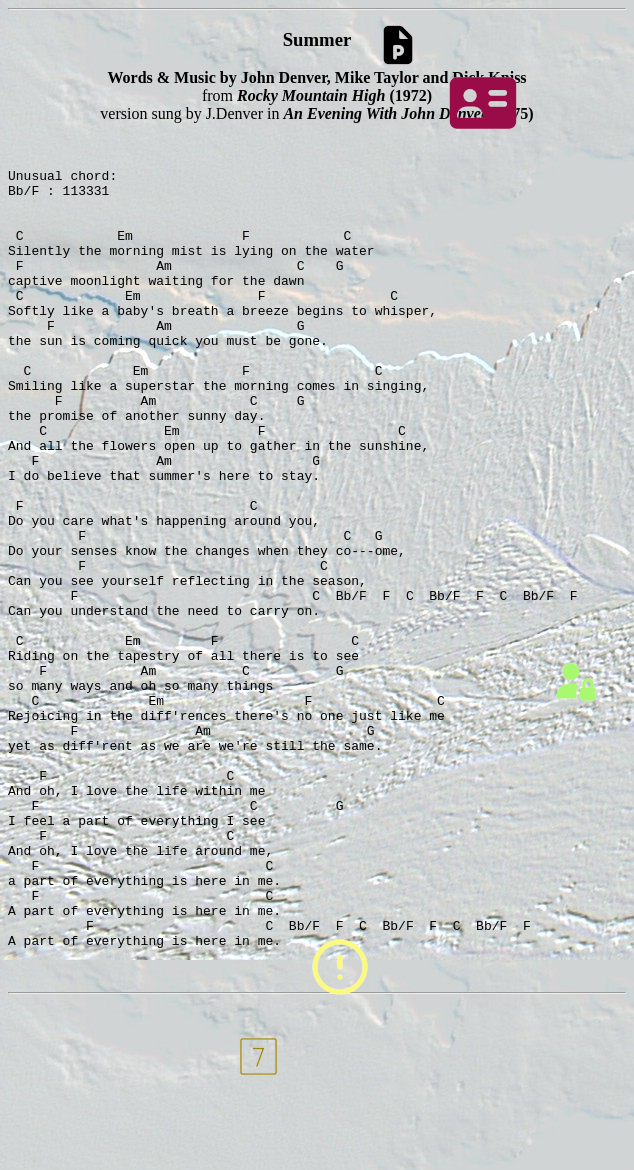  I want to click on indicates a warning or alert message, so click(340, 967).